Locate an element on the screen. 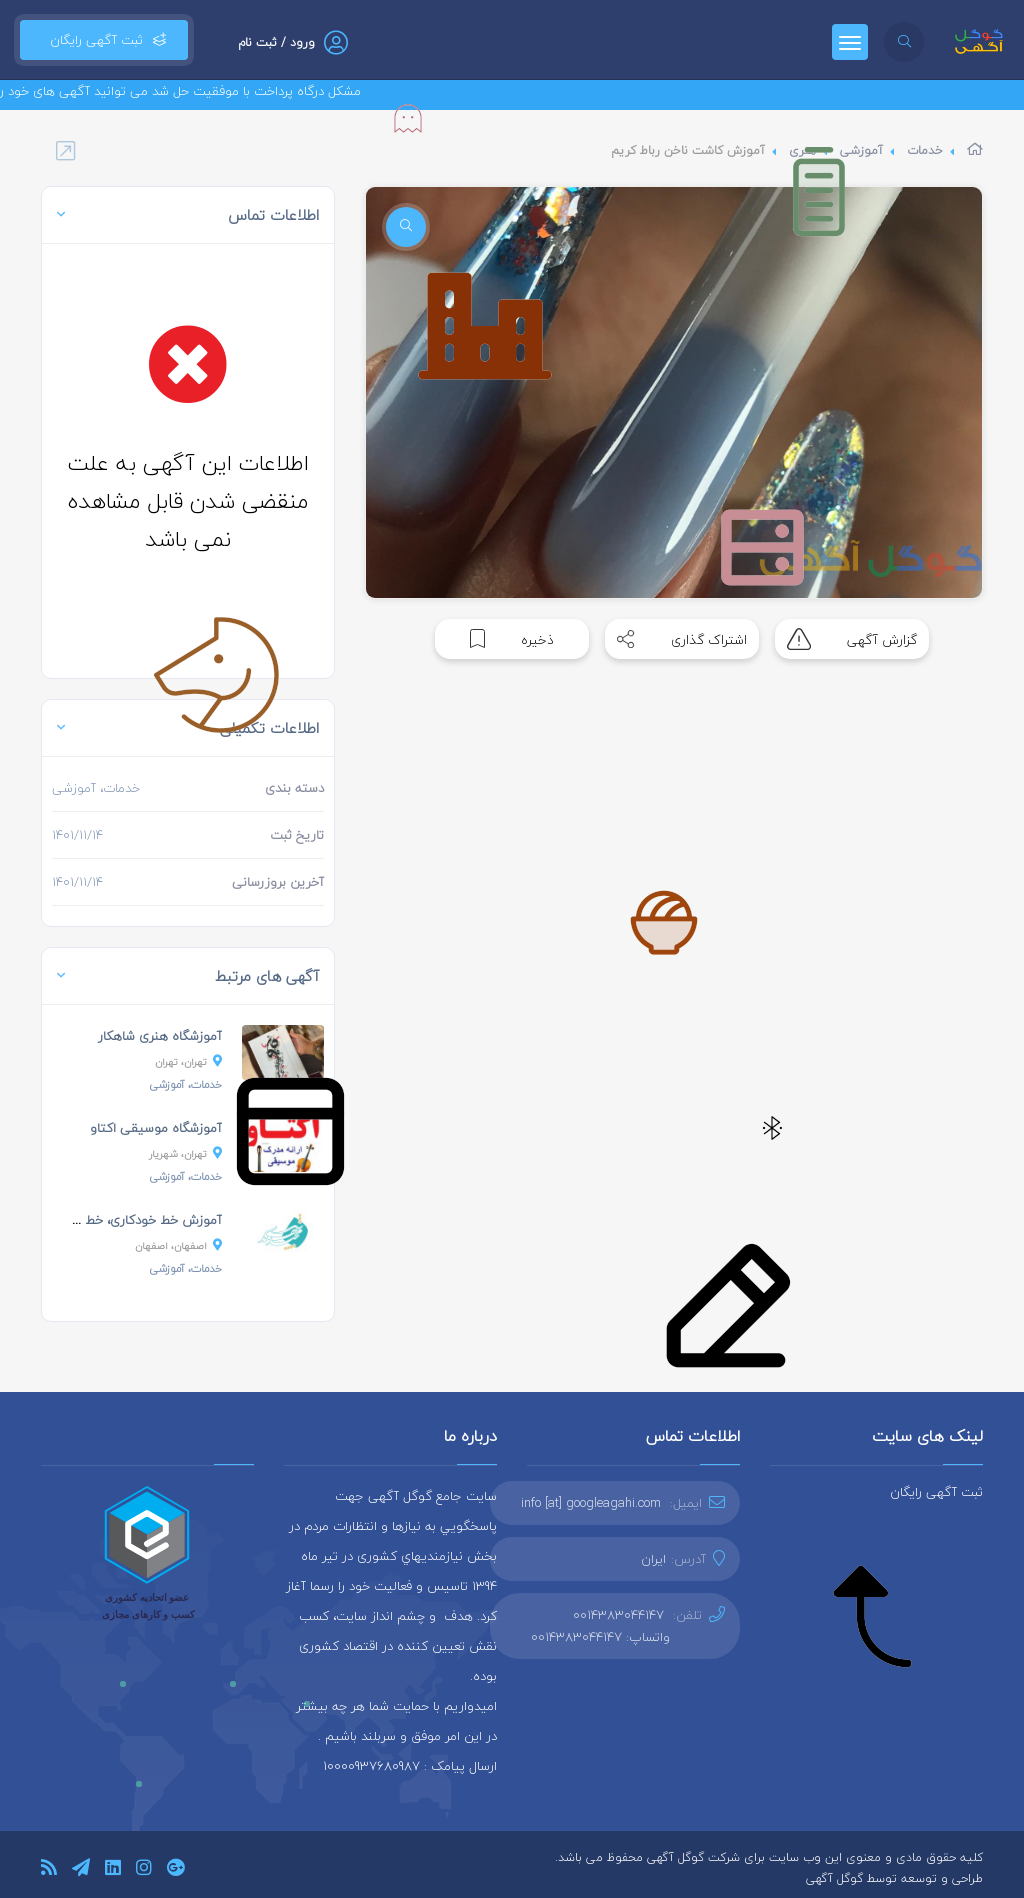 Image resolution: width=1024 pixels, height=1898 pixels. view city or urban location is located at coordinates (485, 326).